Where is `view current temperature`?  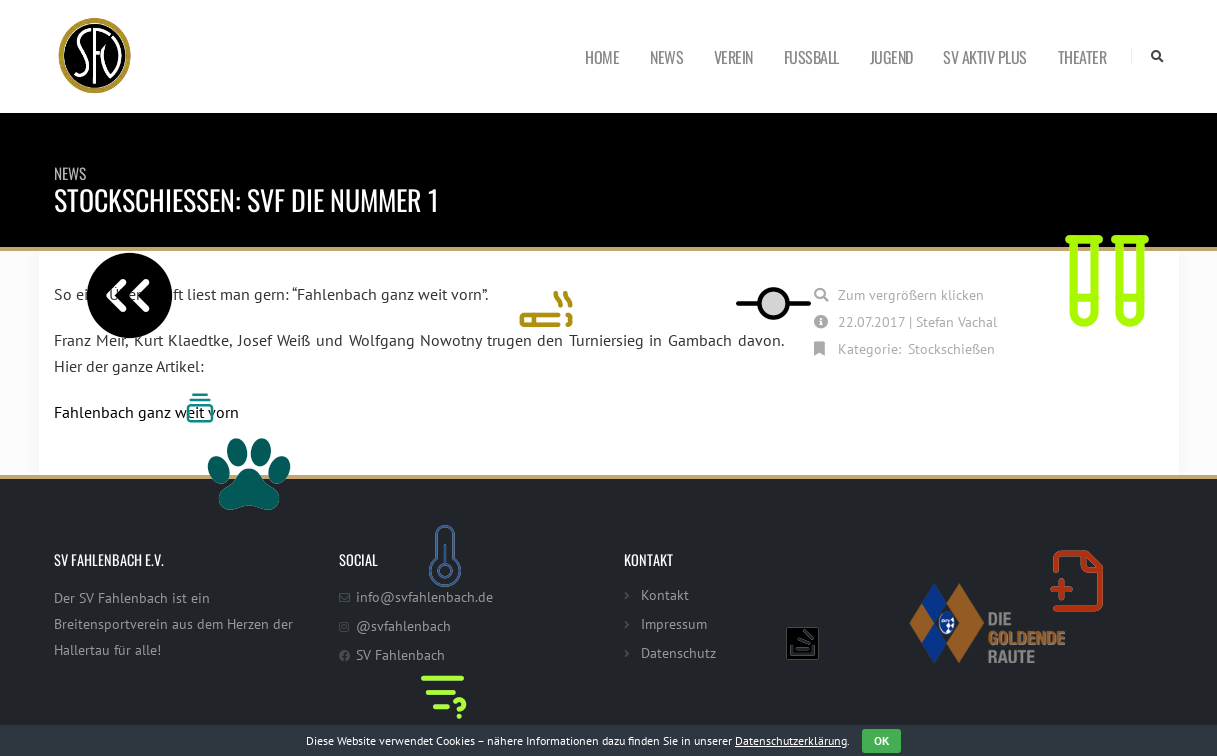
view current temperature is located at coordinates (445, 556).